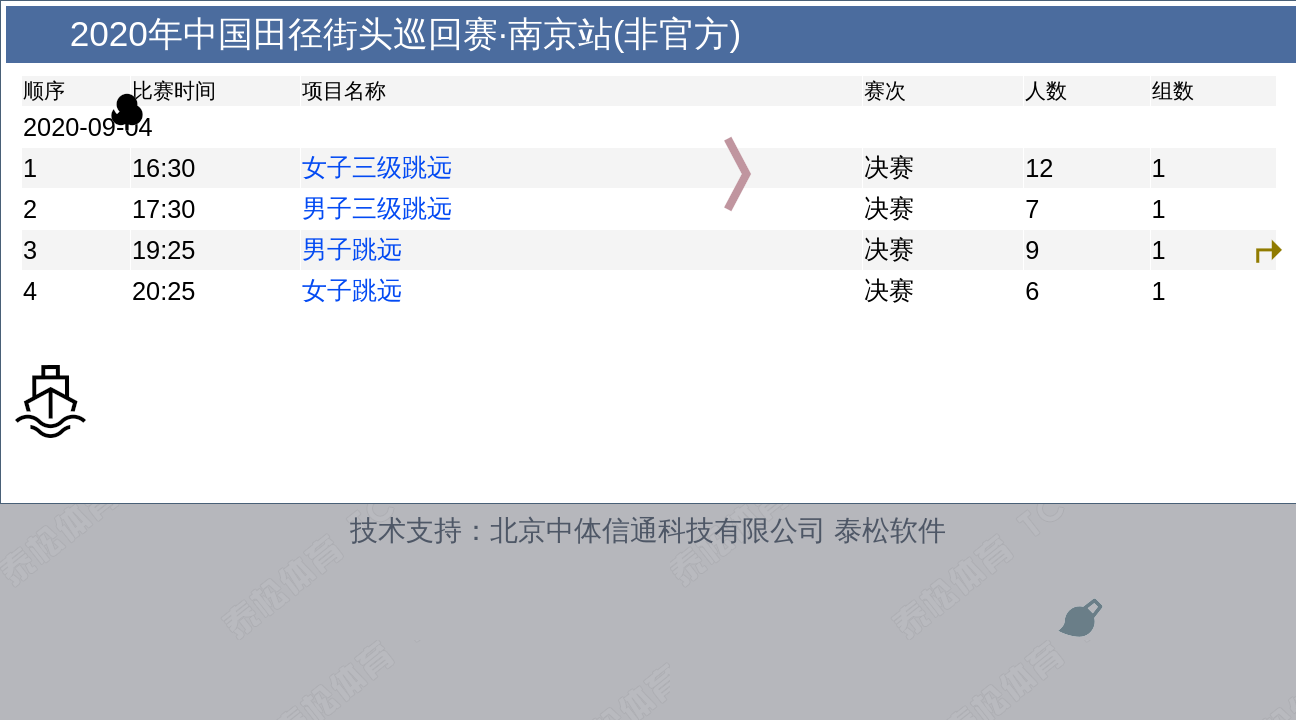  I want to click on share or forward content, so click(1267, 251).